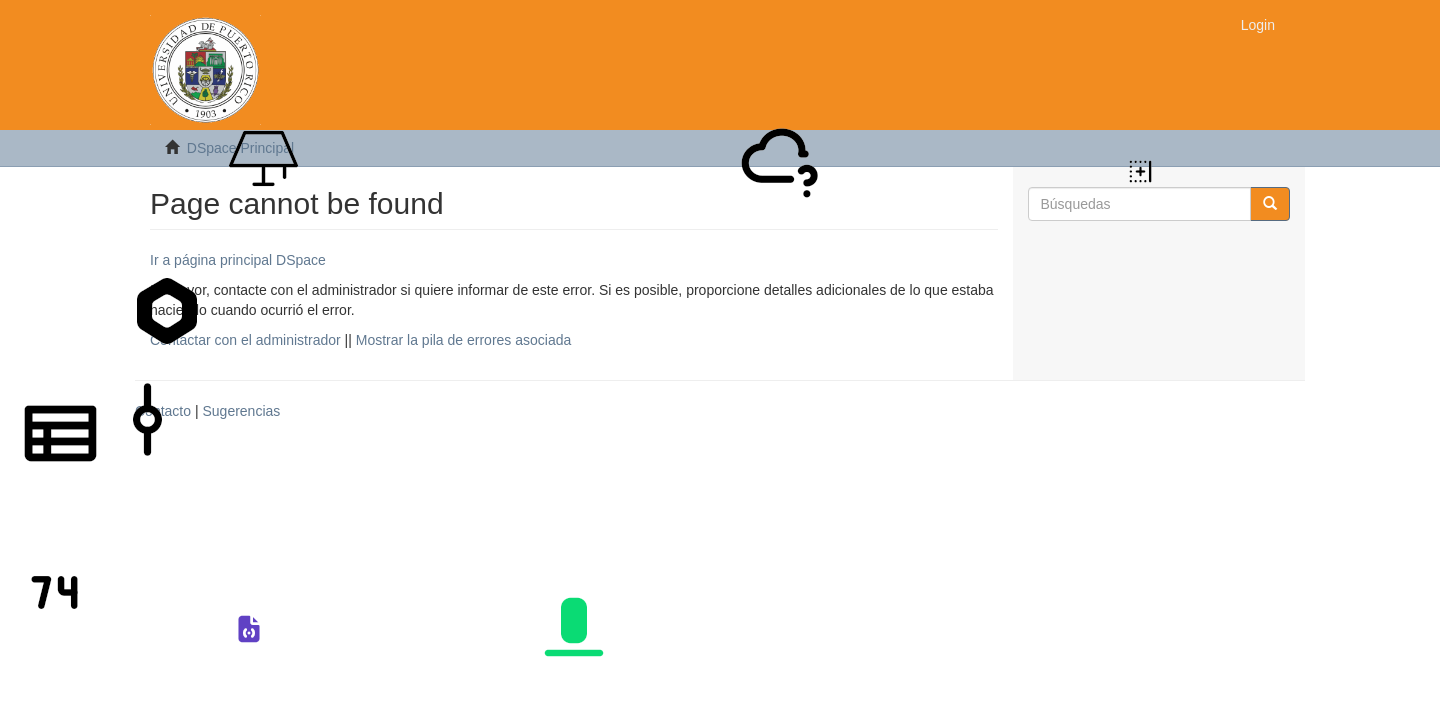 The image size is (1440, 720). I want to click on access audio or media file, so click(249, 629).